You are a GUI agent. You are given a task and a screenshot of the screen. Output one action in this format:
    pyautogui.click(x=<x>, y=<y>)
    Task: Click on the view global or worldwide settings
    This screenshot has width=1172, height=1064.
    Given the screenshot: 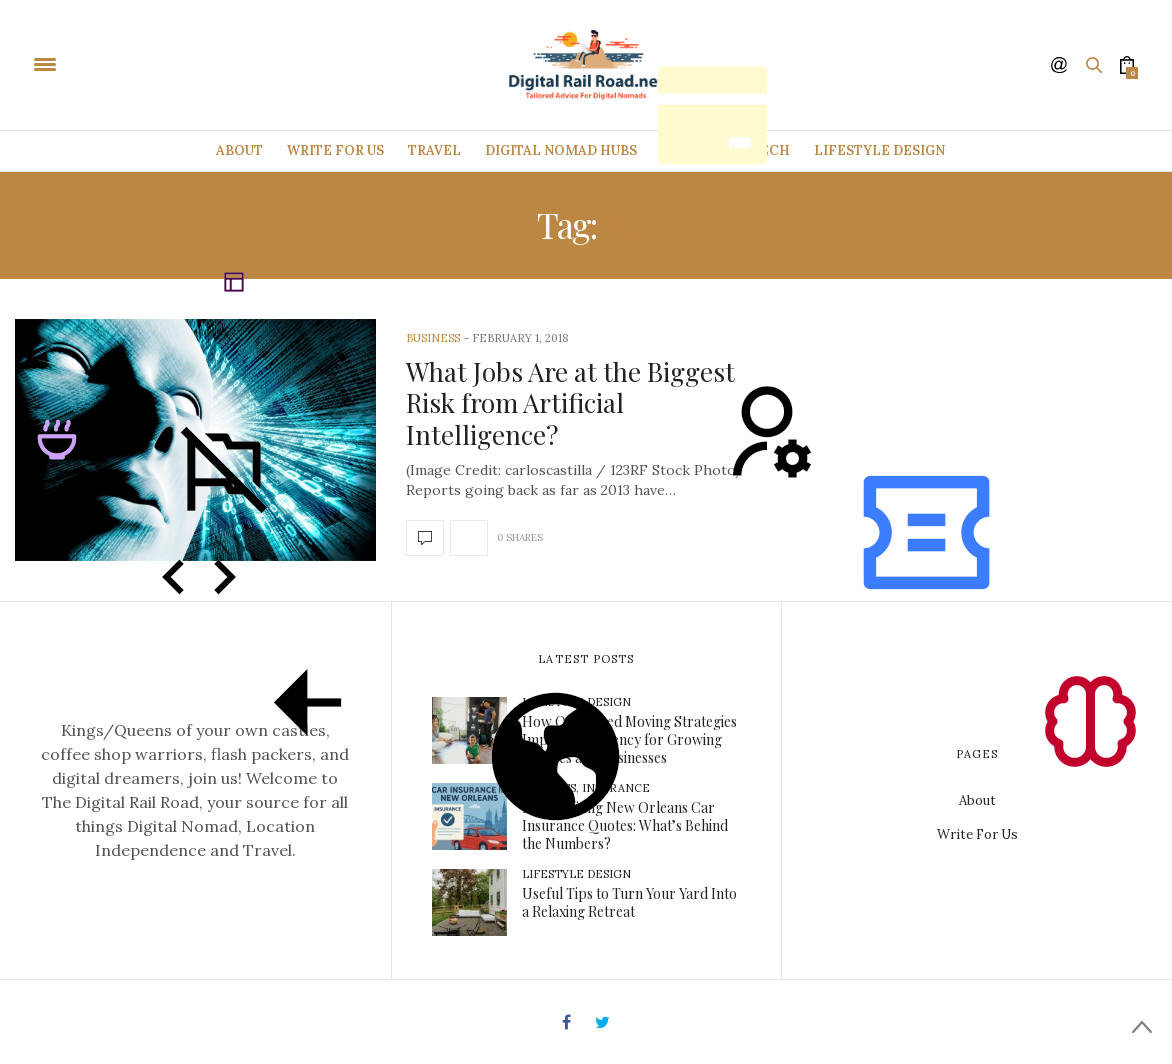 What is the action you would take?
    pyautogui.click(x=555, y=756)
    